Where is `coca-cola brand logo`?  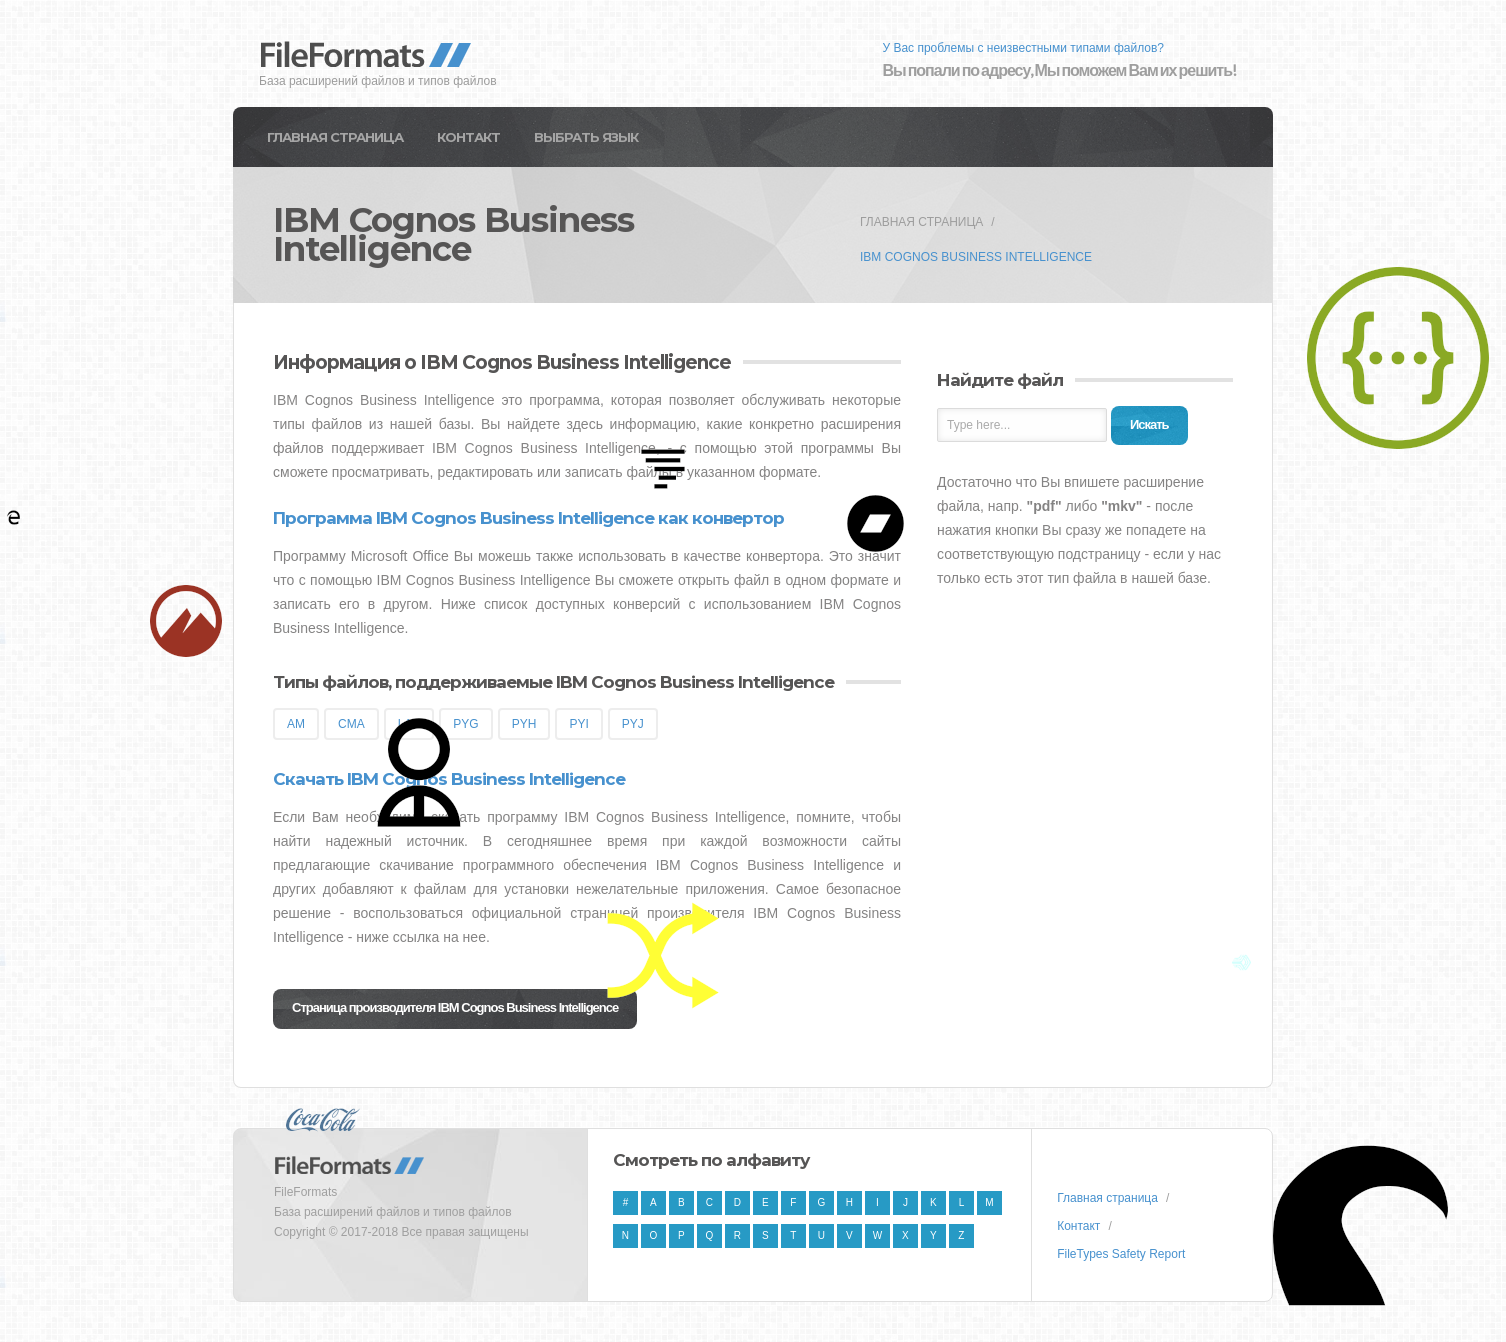 coca-cola brand logo is located at coordinates (323, 1120).